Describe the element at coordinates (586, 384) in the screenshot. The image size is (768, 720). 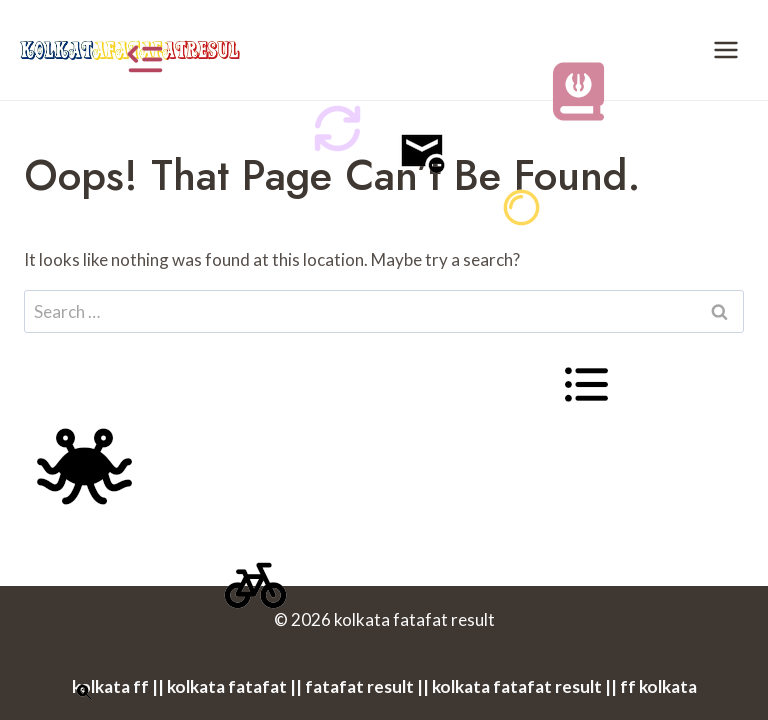
I see `view items in a bulleted list format` at that location.